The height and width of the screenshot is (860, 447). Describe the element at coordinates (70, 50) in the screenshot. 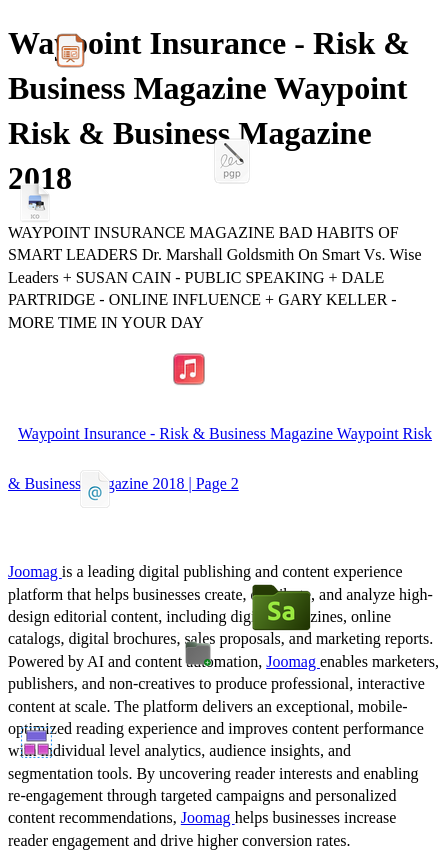

I see `open a presentation template file` at that location.